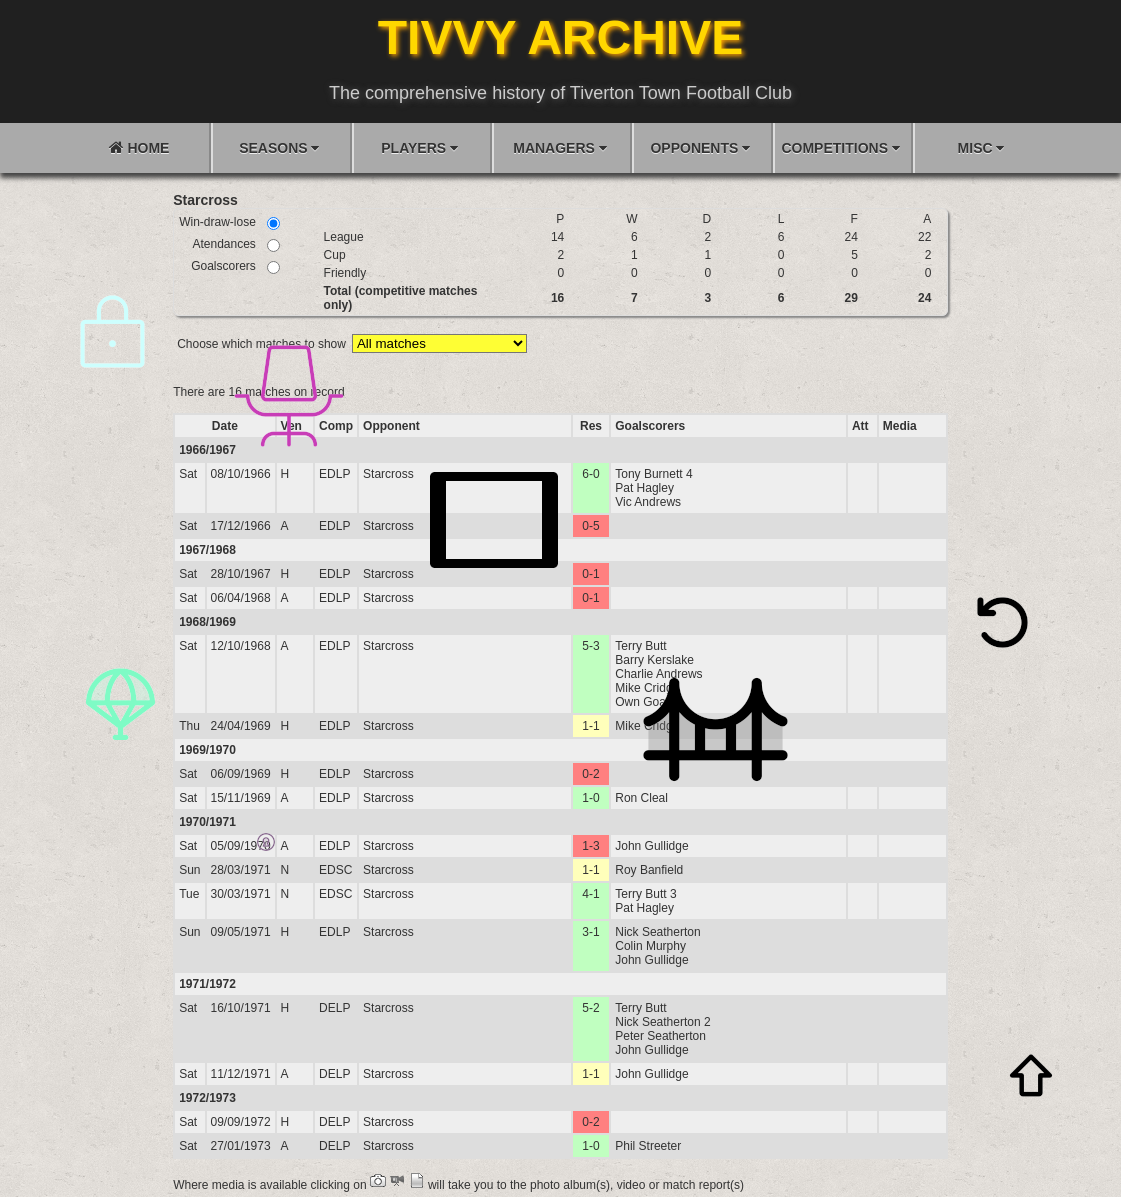 The height and width of the screenshot is (1197, 1121). What do you see at coordinates (266, 842) in the screenshot?
I see `access security or privacy settings` at bounding box center [266, 842].